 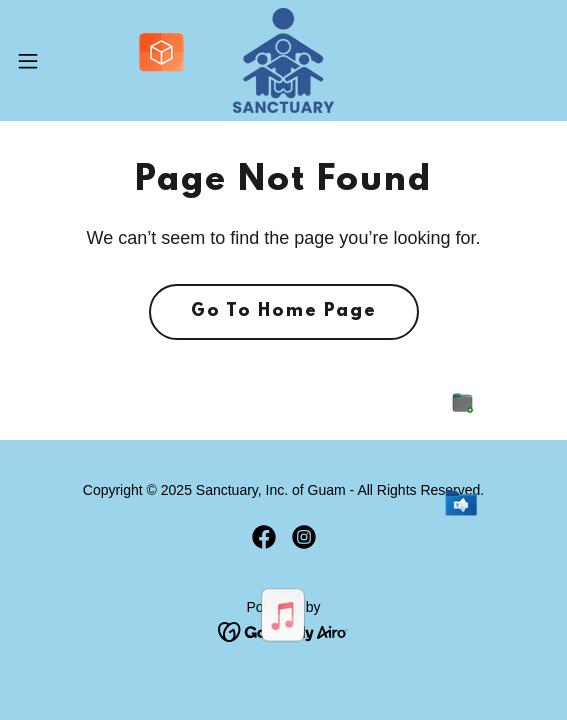 I want to click on an audio file in your system, so click(x=283, y=615).